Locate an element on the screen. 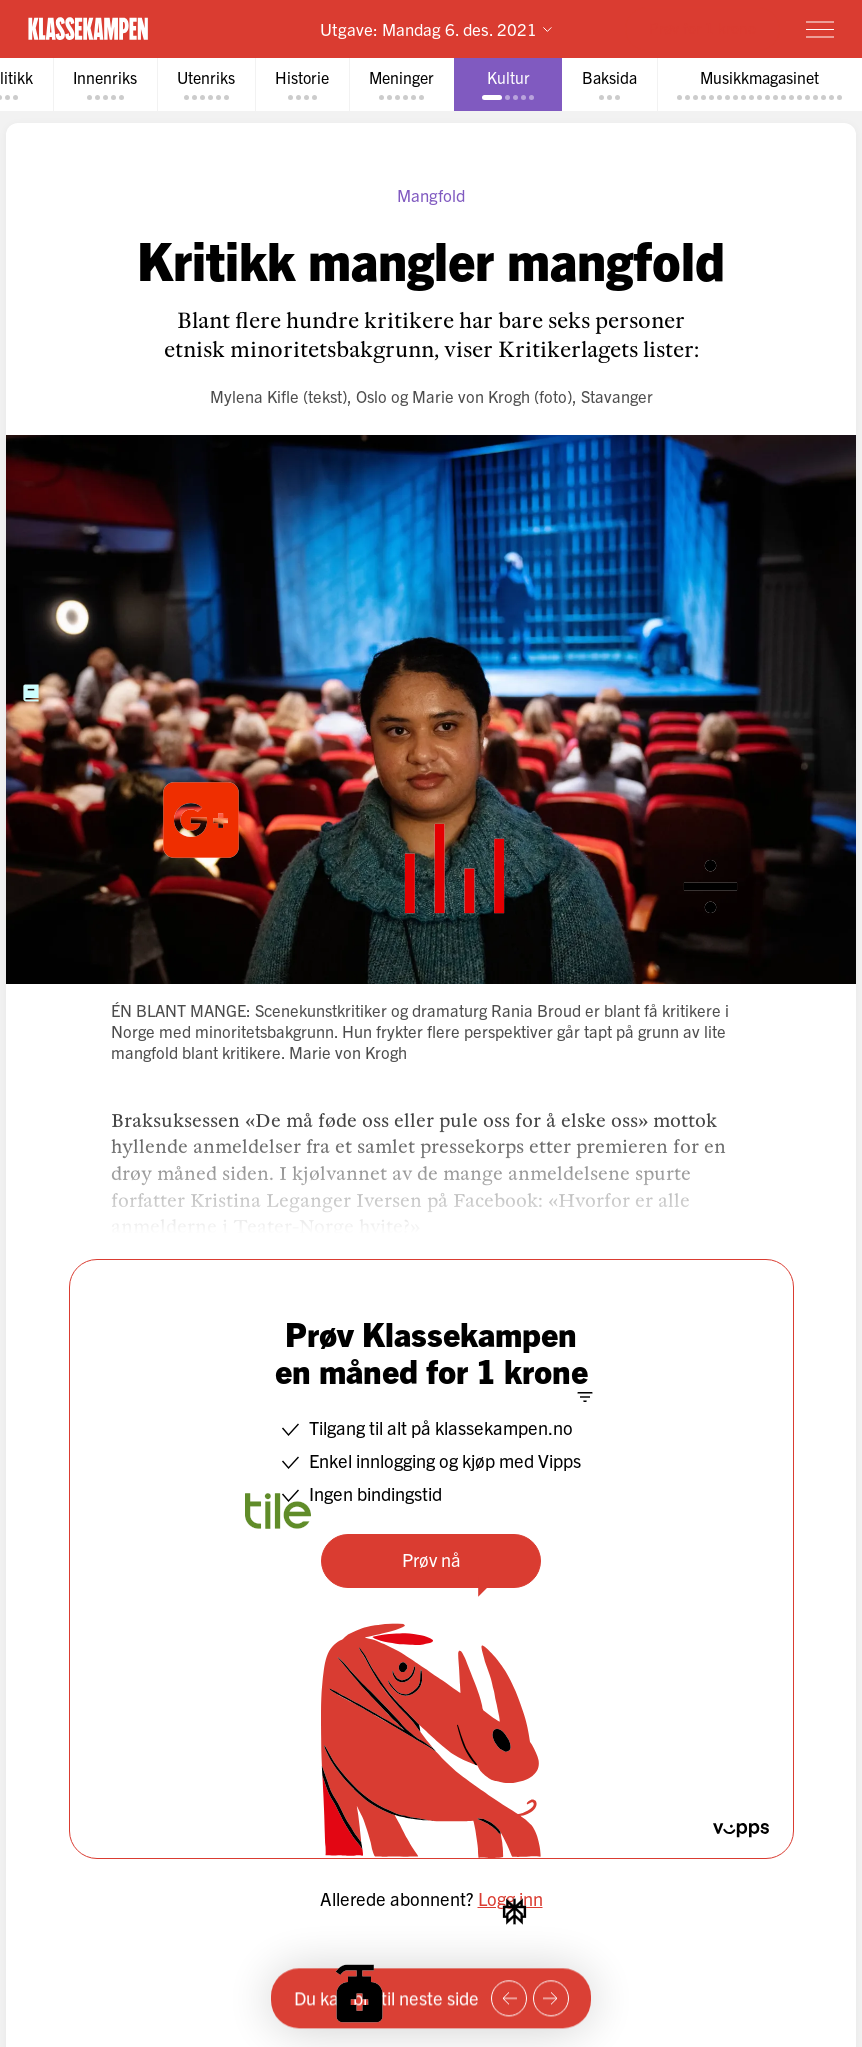 This screenshot has height=2047, width=862. open rhythm music streaming app is located at coordinates (454, 868).